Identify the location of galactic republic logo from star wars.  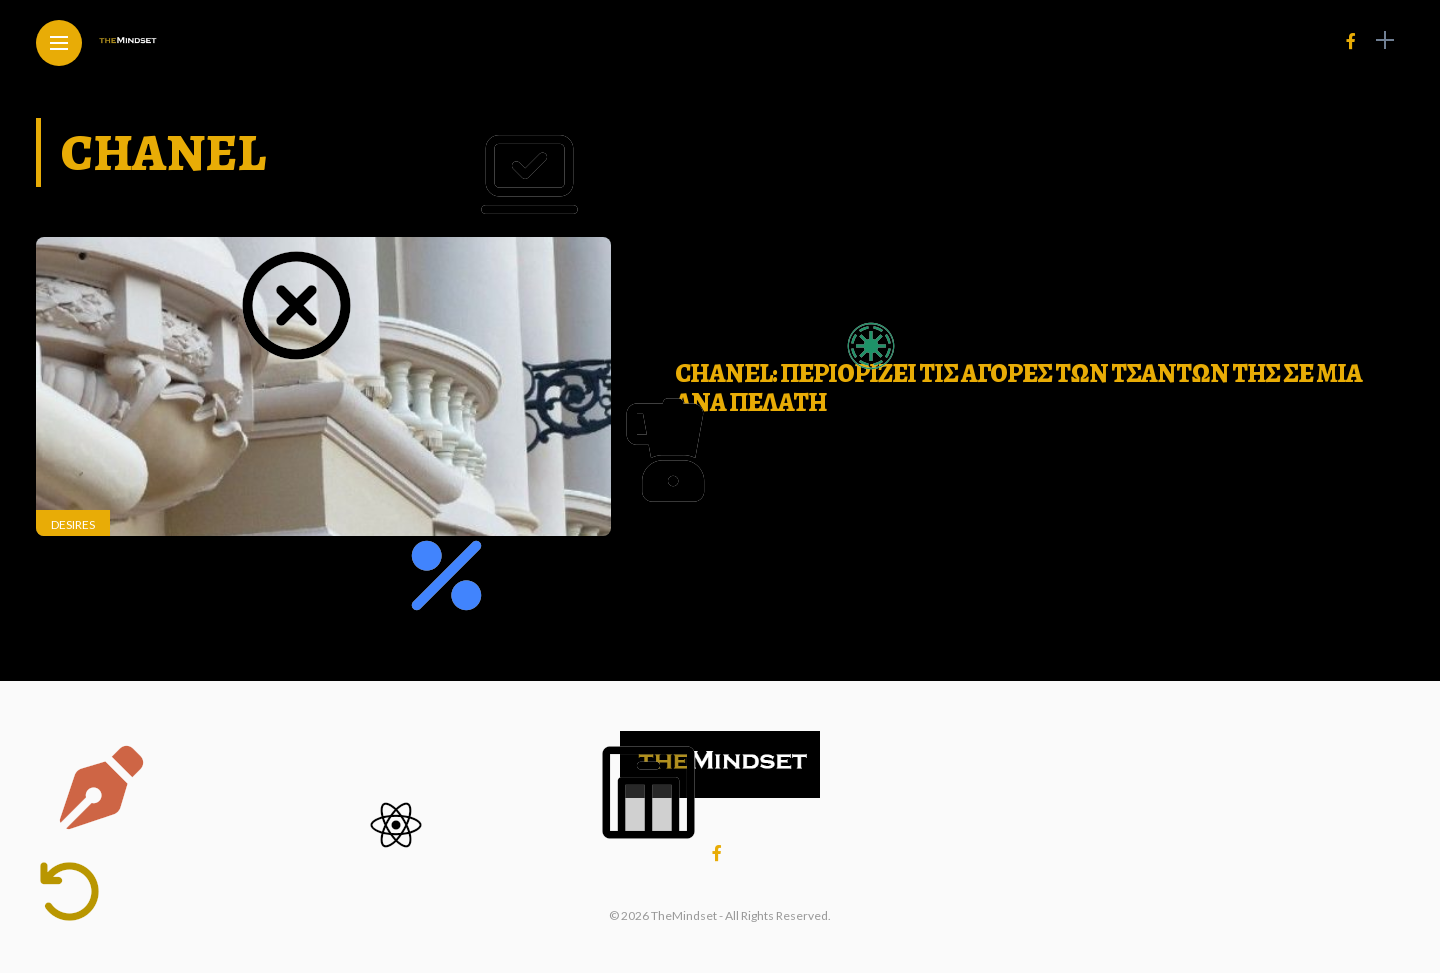
(871, 346).